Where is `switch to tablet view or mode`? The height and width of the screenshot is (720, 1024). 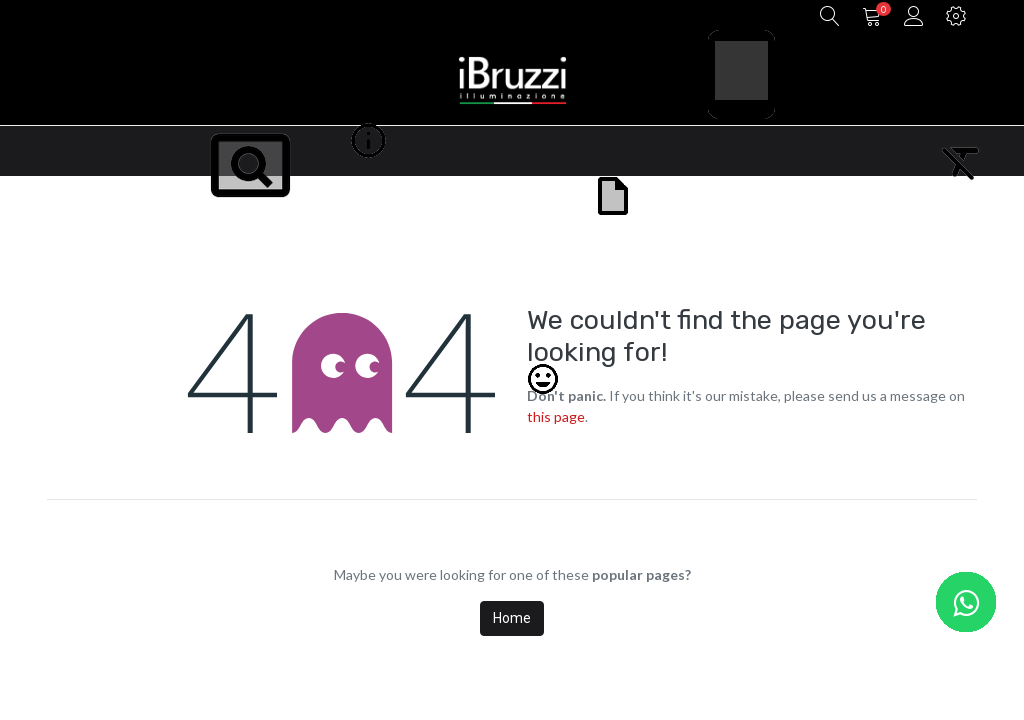
switch to tablet view or mode is located at coordinates (741, 74).